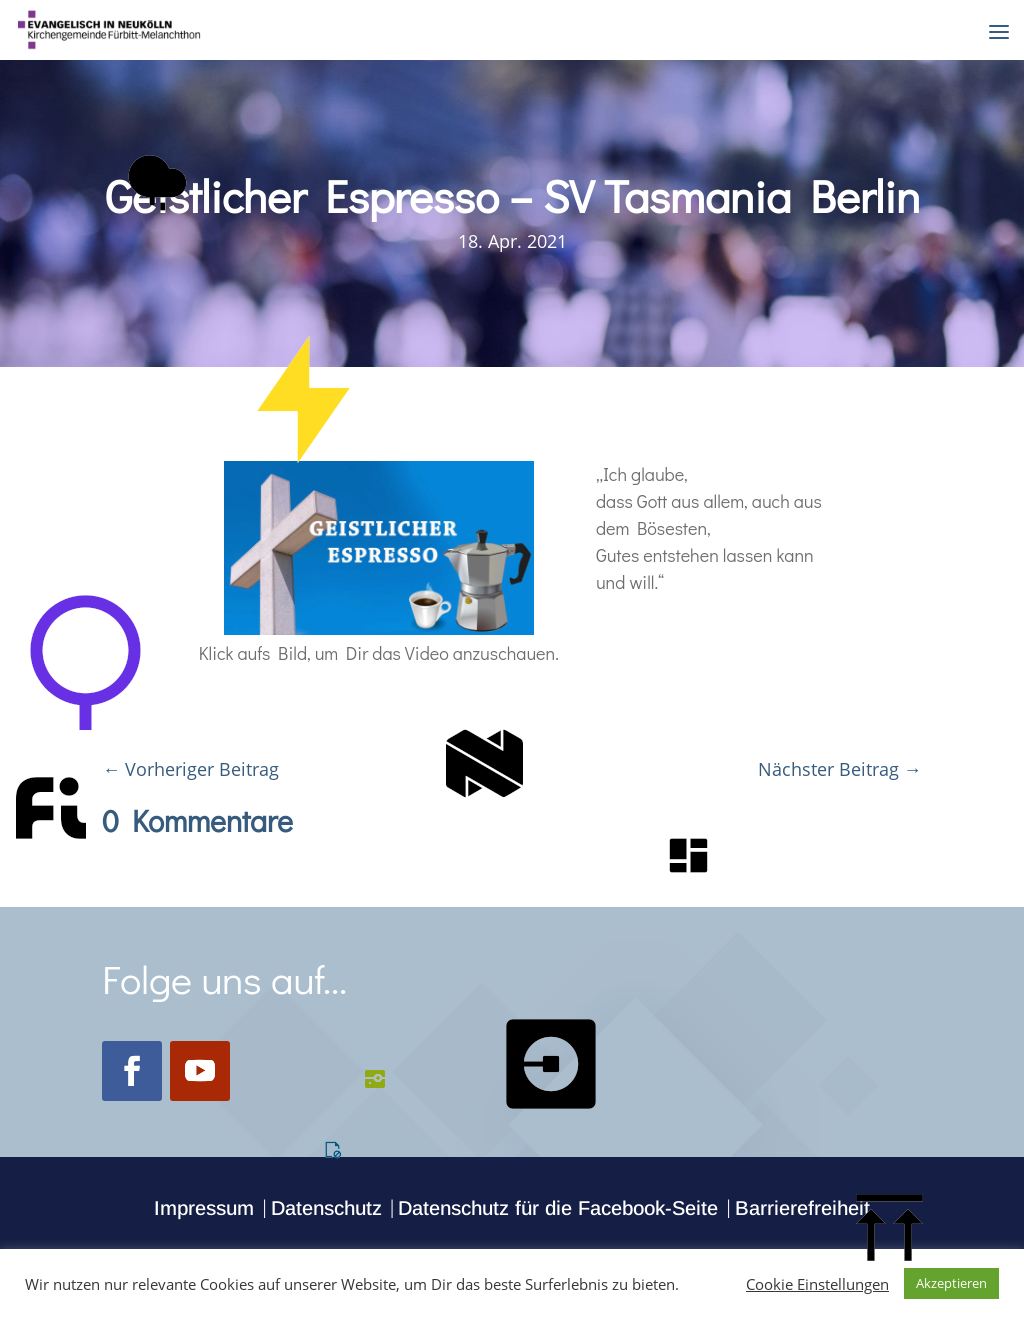 The height and width of the screenshot is (1318, 1024). Describe the element at coordinates (332, 1149) in the screenshot. I see `file access denied or restricted` at that location.